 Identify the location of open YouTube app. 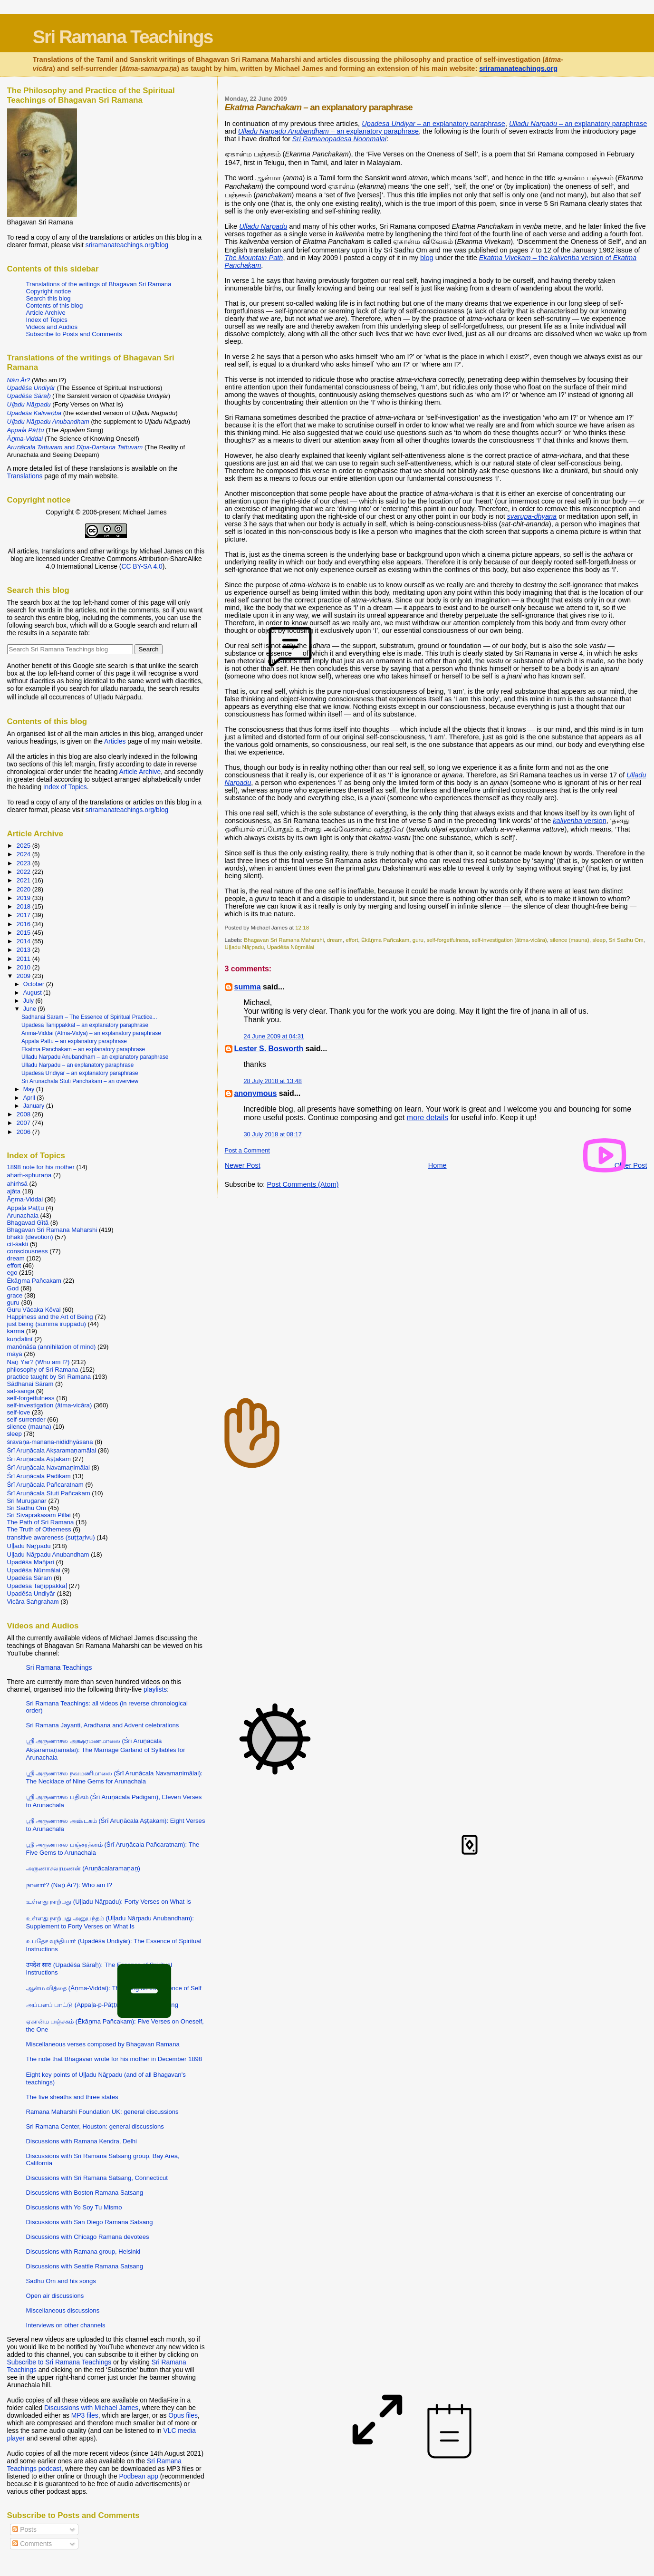
(605, 1155).